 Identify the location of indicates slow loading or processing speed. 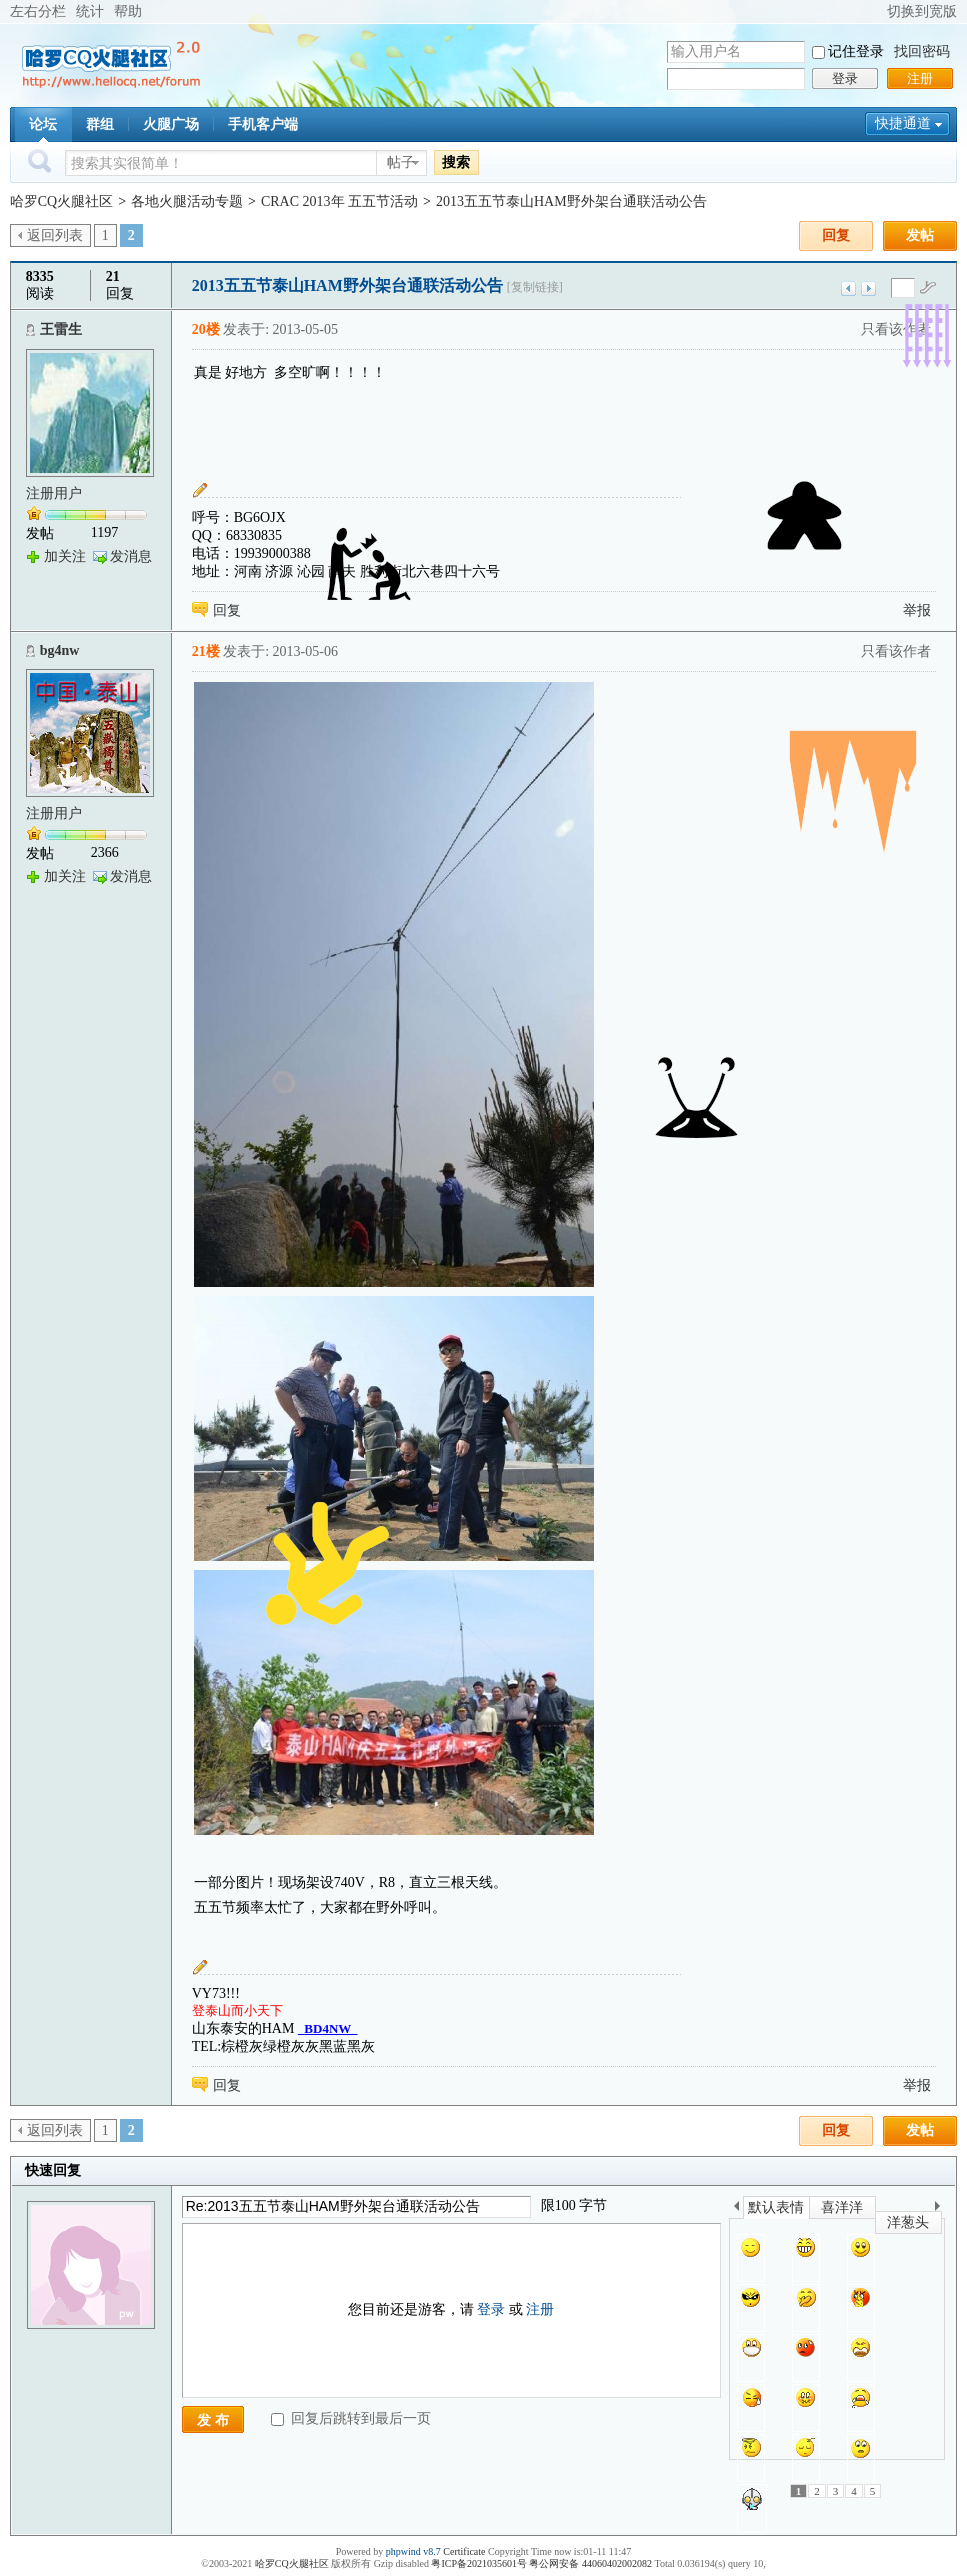
(696, 1095).